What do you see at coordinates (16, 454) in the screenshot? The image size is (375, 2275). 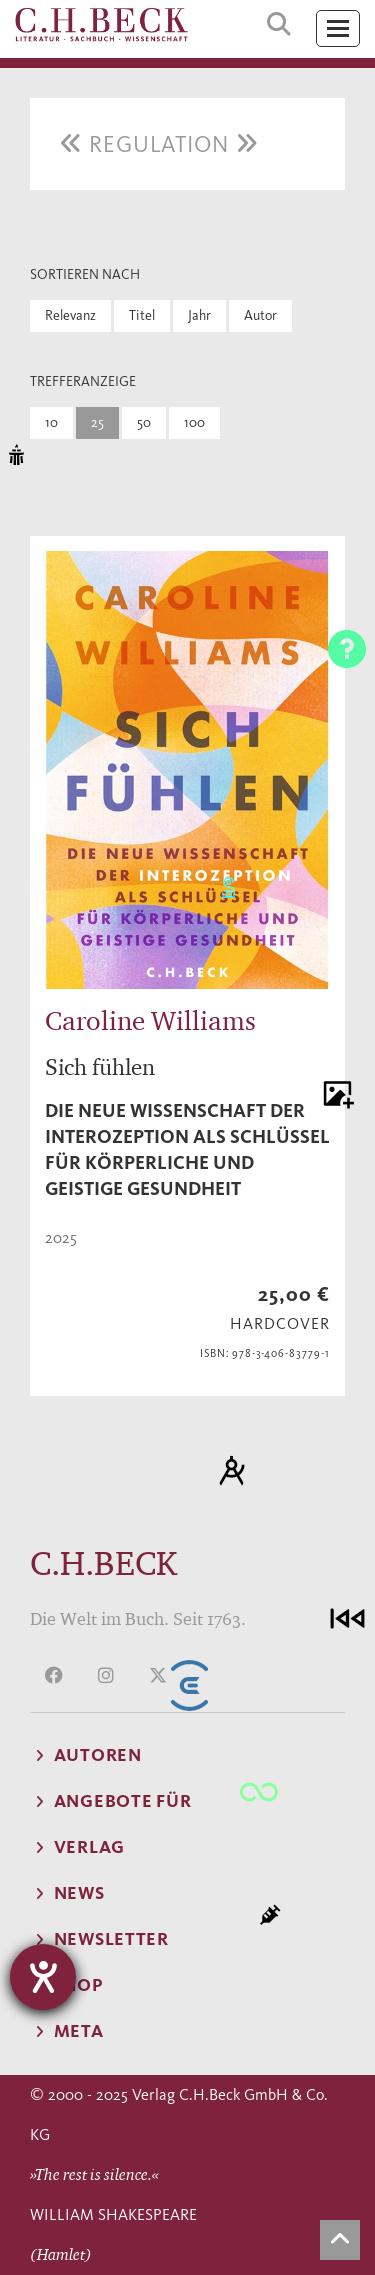 I see `visit Red Candle Games website or store page` at bounding box center [16, 454].